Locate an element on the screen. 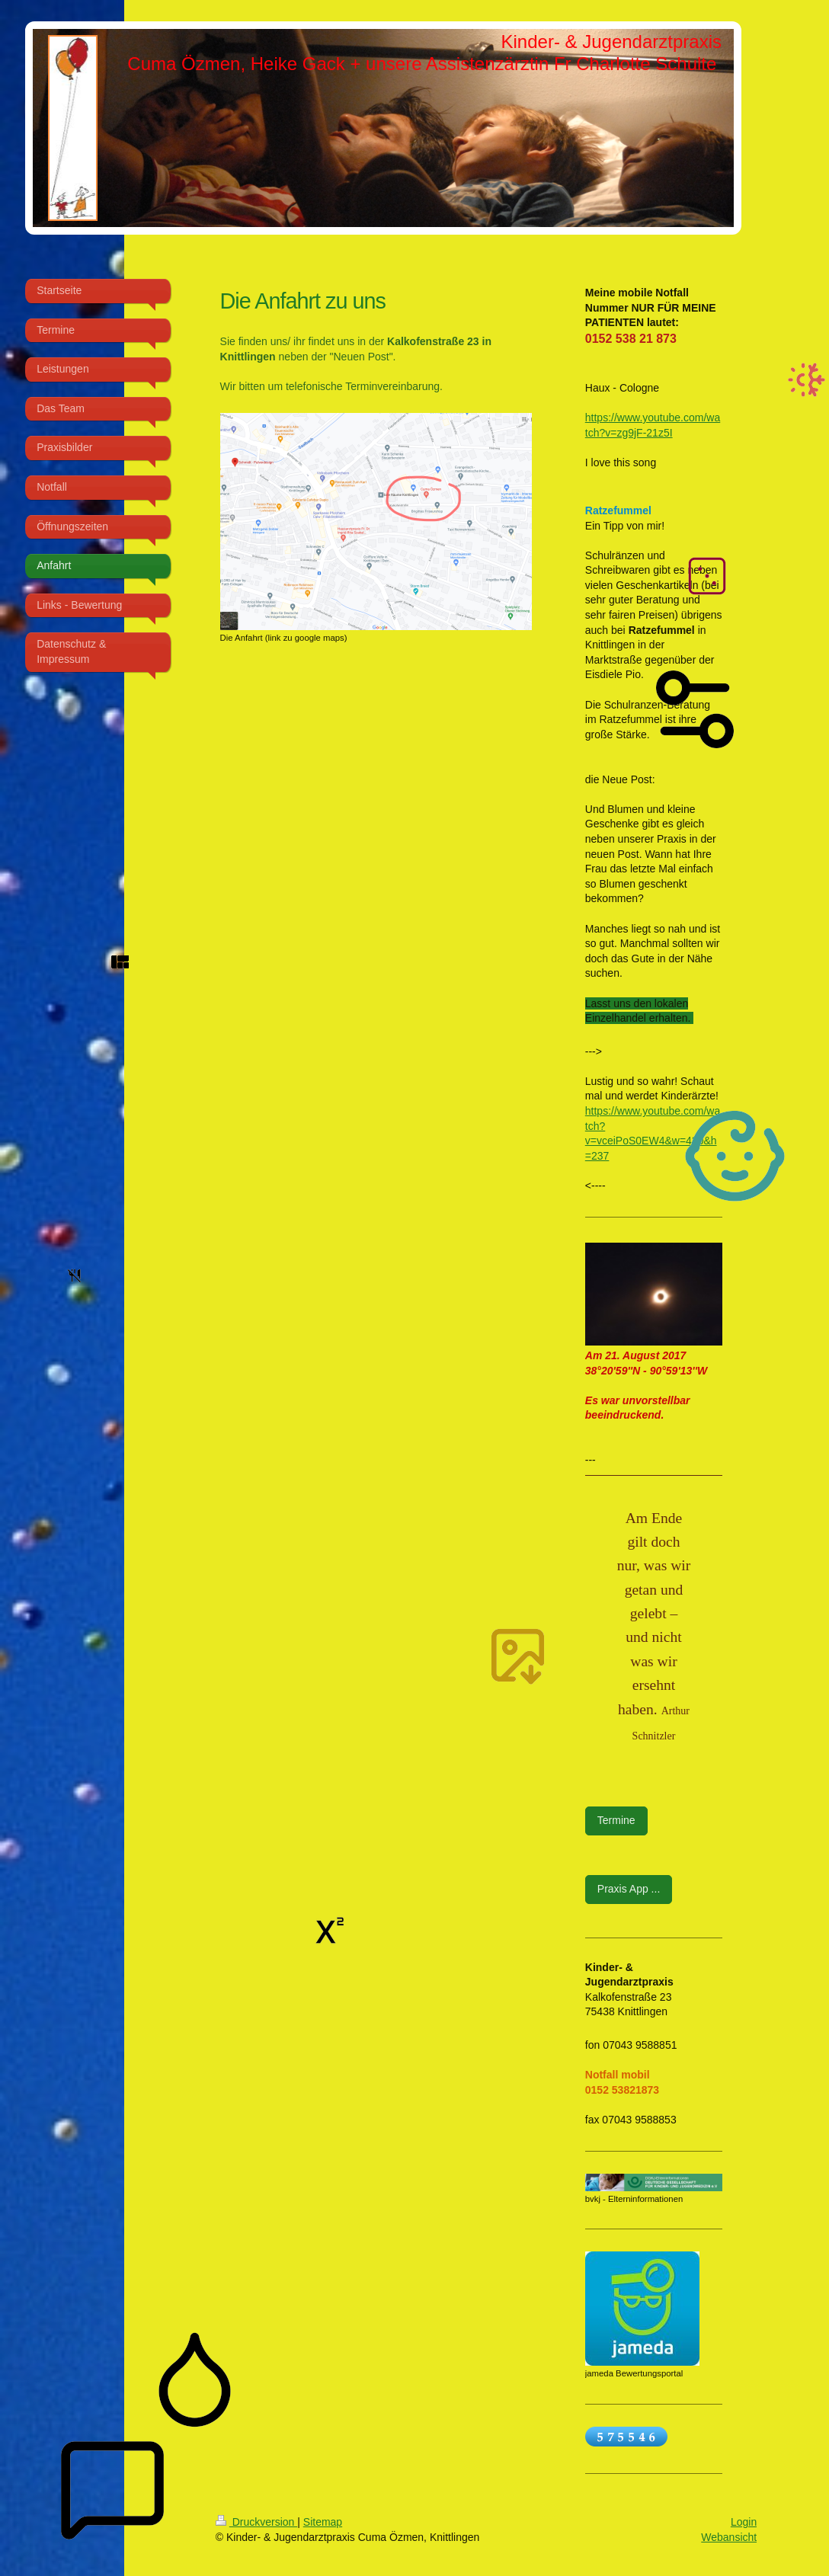  switch to quilt or mosaic view layout is located at coordinates (120, 962).